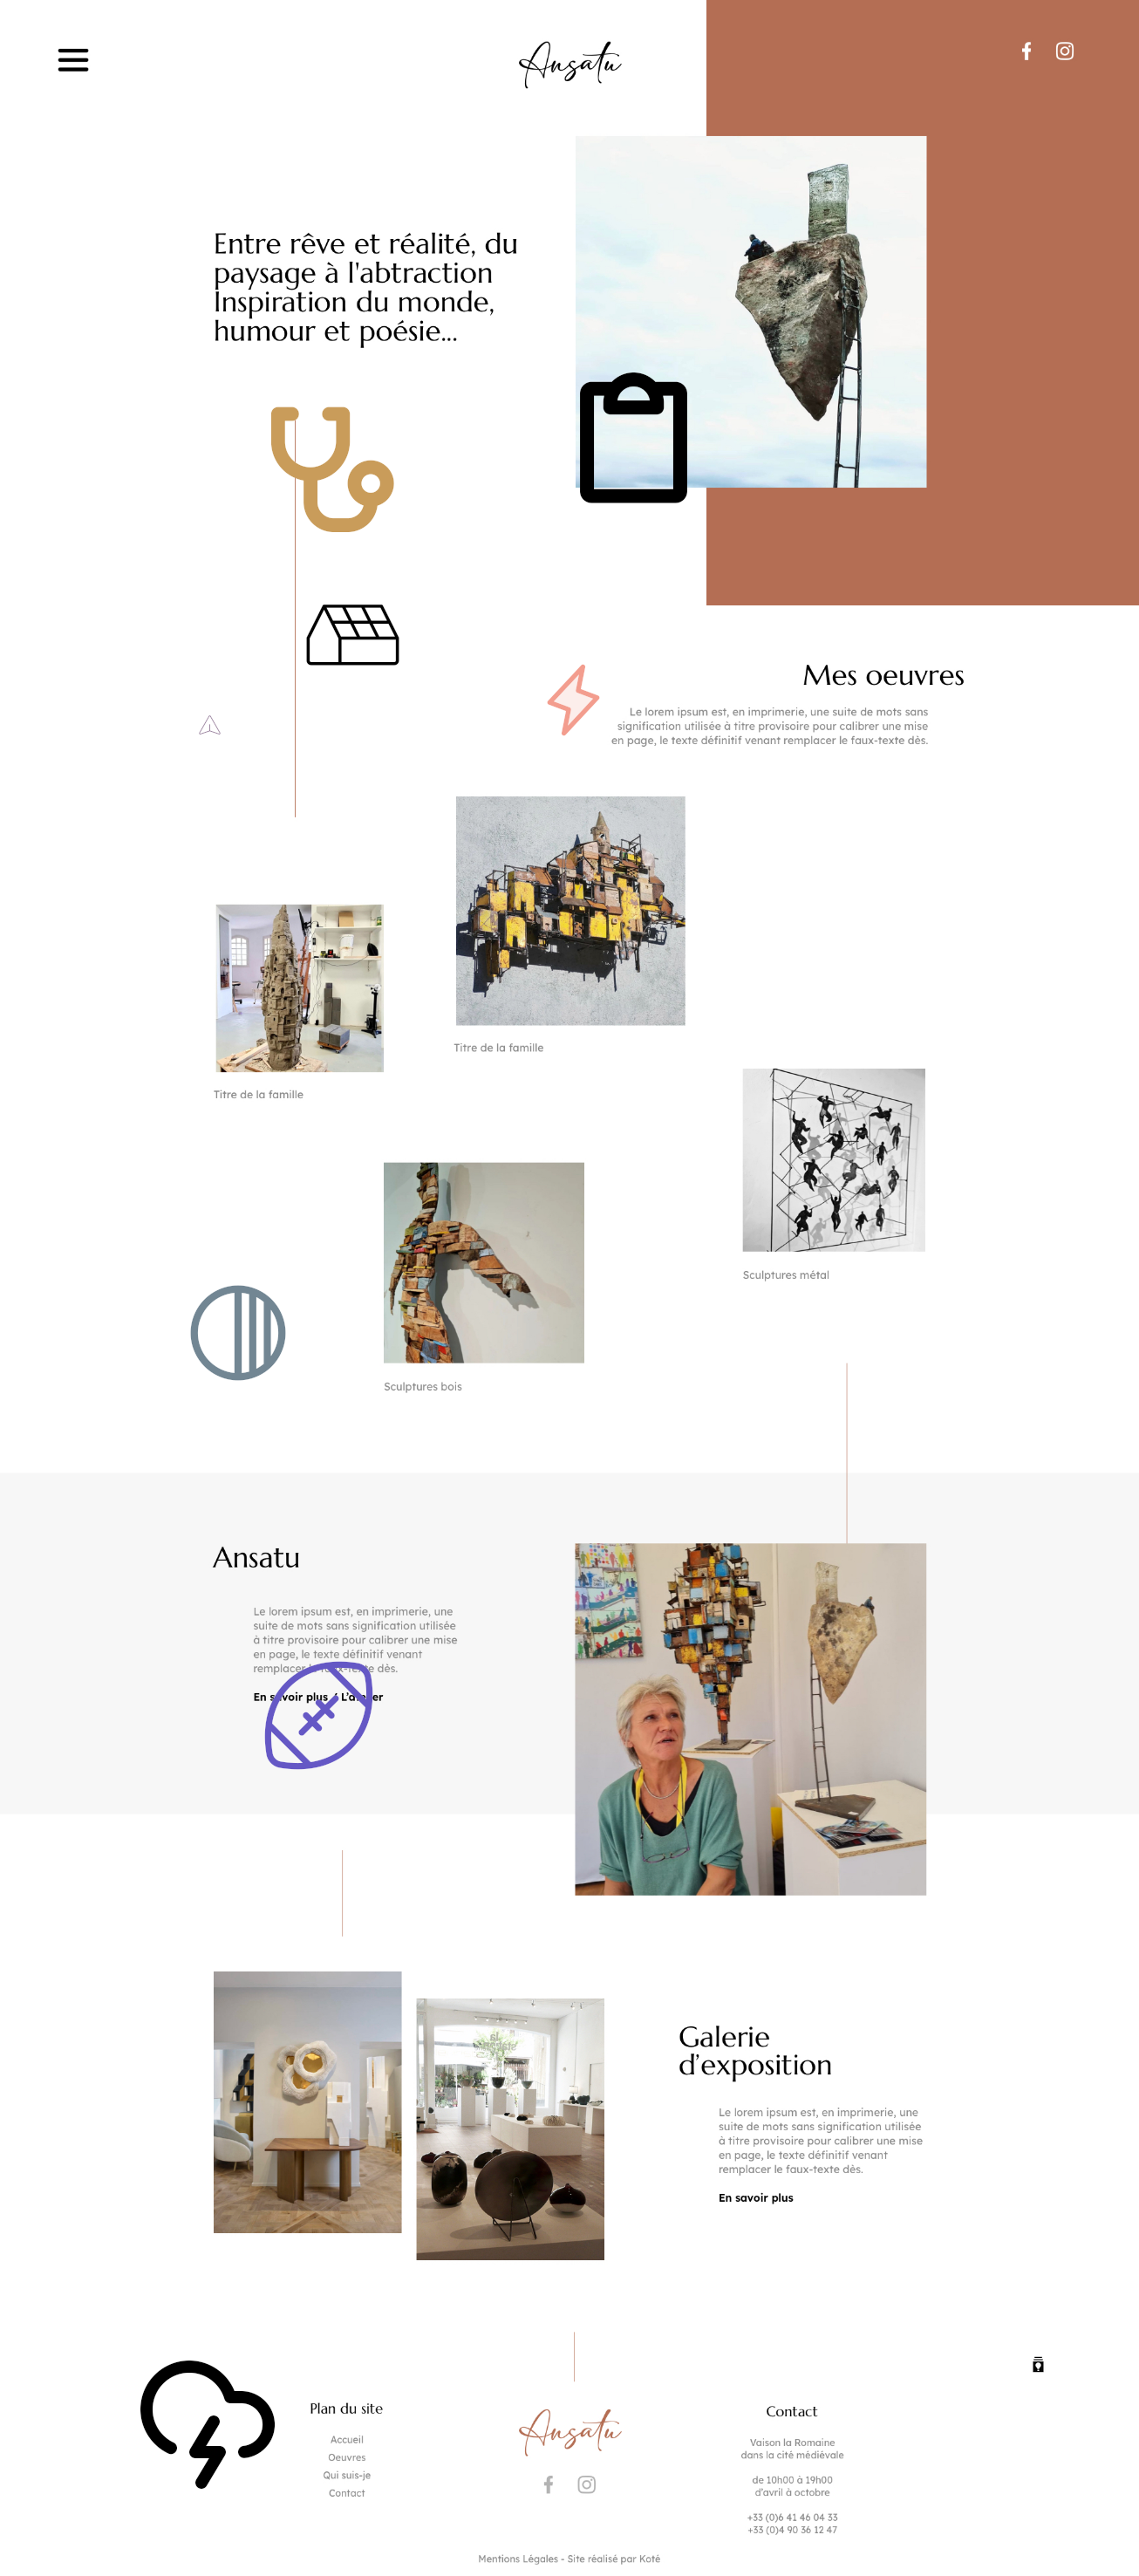 The height and width of the screenshot is (2576, 1139). What do you see at coordinates (209, 725) in the screenshot?
I see `send a message` at bounding box center [209, 725].